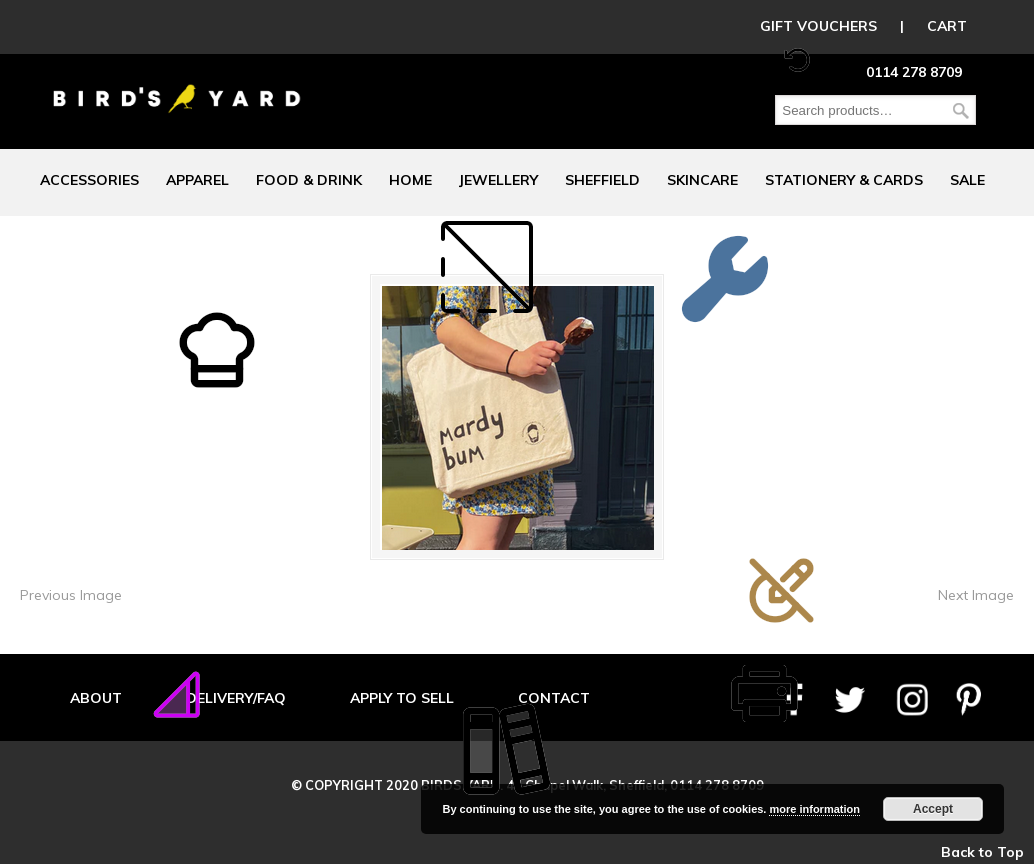  What do you see at coordinates (487, 267) in the screenshot?
I see `invert current selection` at bounding box center [487, 267].